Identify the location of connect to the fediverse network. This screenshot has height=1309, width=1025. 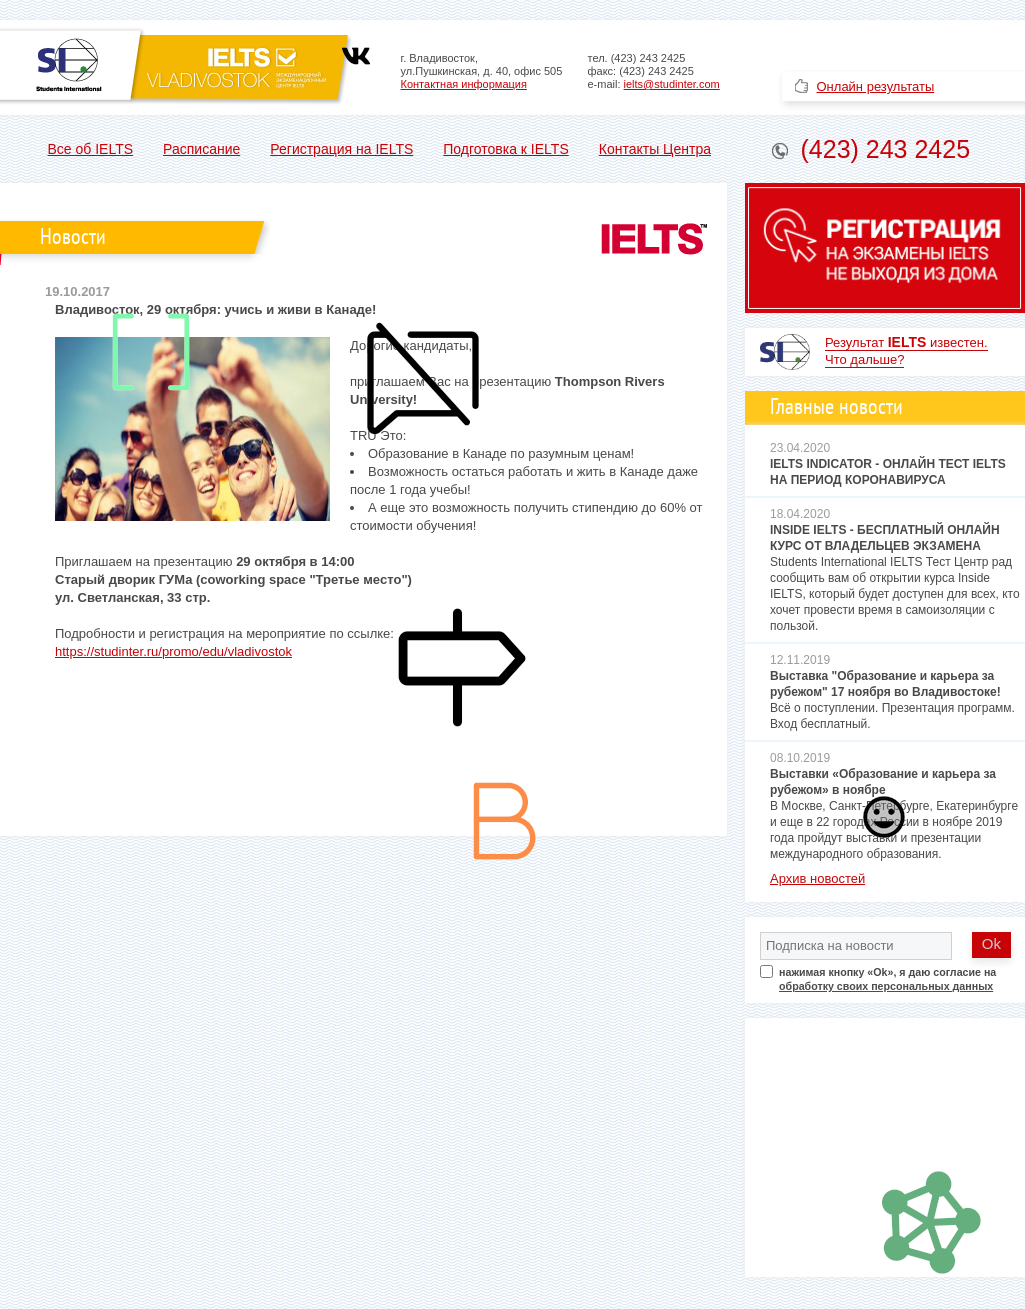
(929, 1222).